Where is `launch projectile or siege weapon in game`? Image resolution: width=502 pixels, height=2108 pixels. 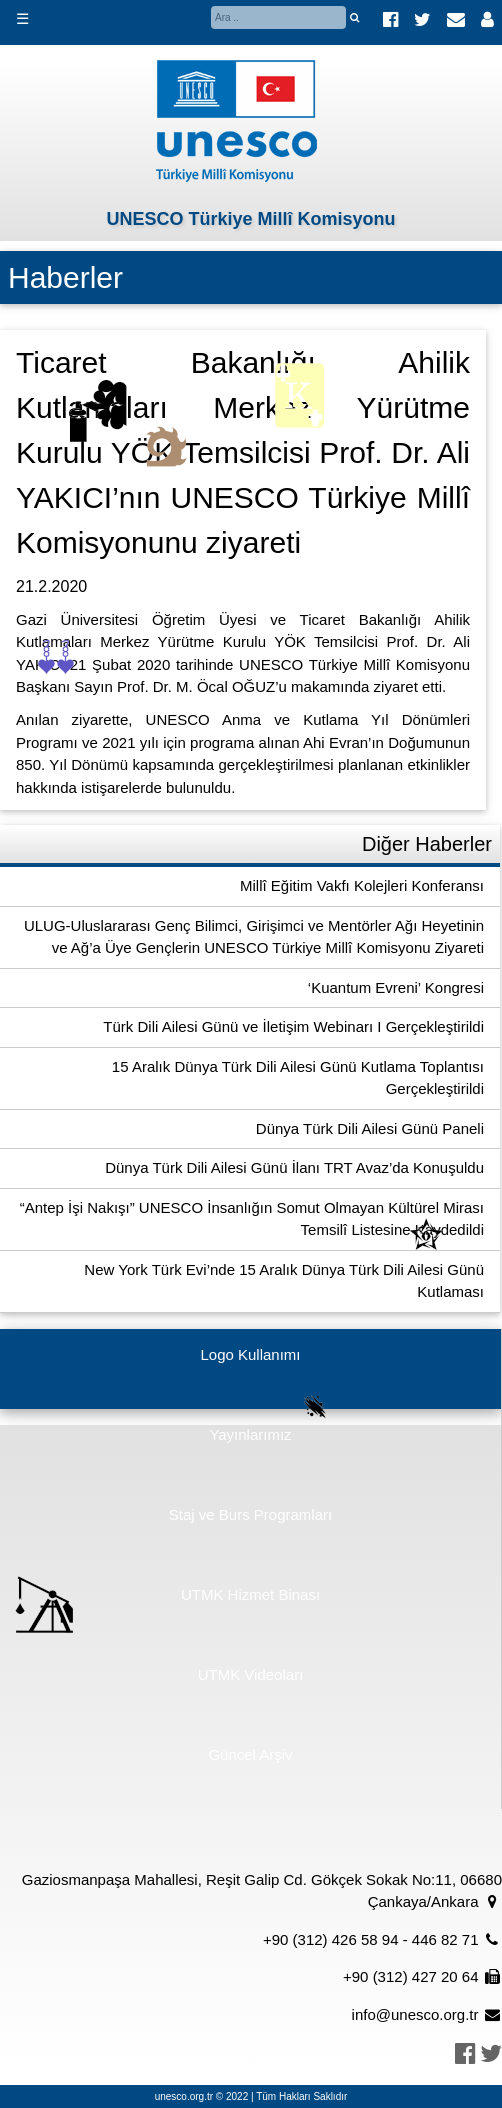
launch projectile or siege weapon in game is located at coordinates (44, 1602).